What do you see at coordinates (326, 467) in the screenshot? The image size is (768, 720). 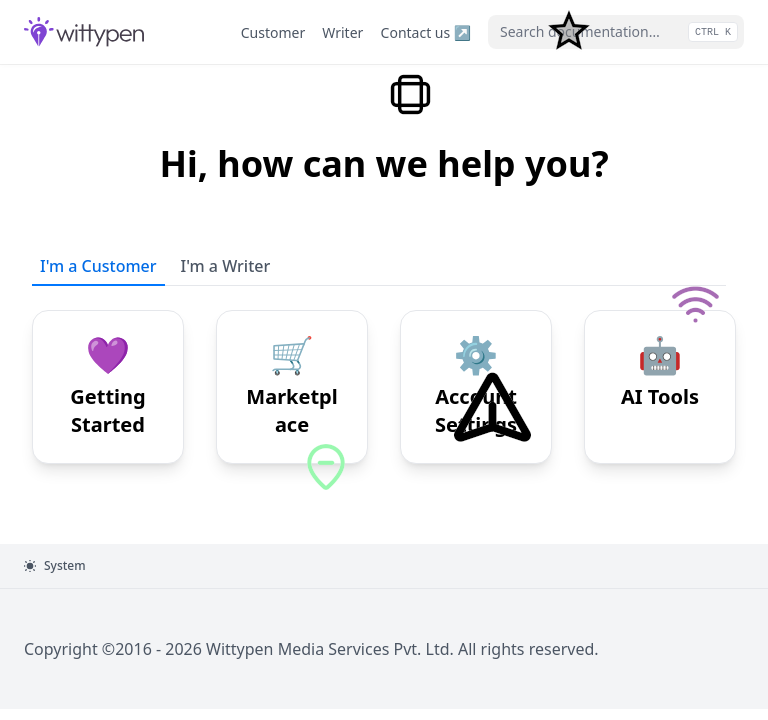 I see `remove a saved location` at bounding box center [326, 467].